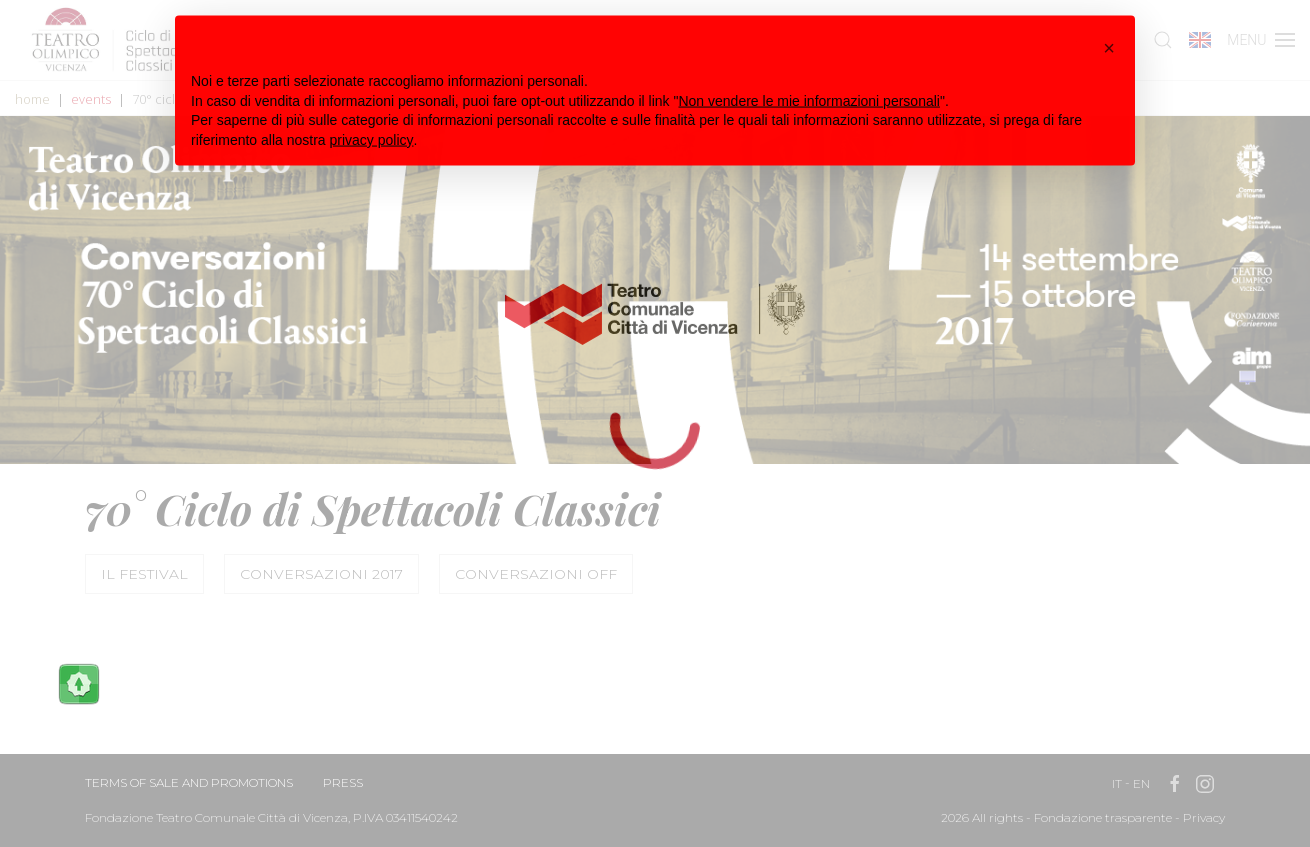  I want to click on check for operating system updates, so click(79, 684).